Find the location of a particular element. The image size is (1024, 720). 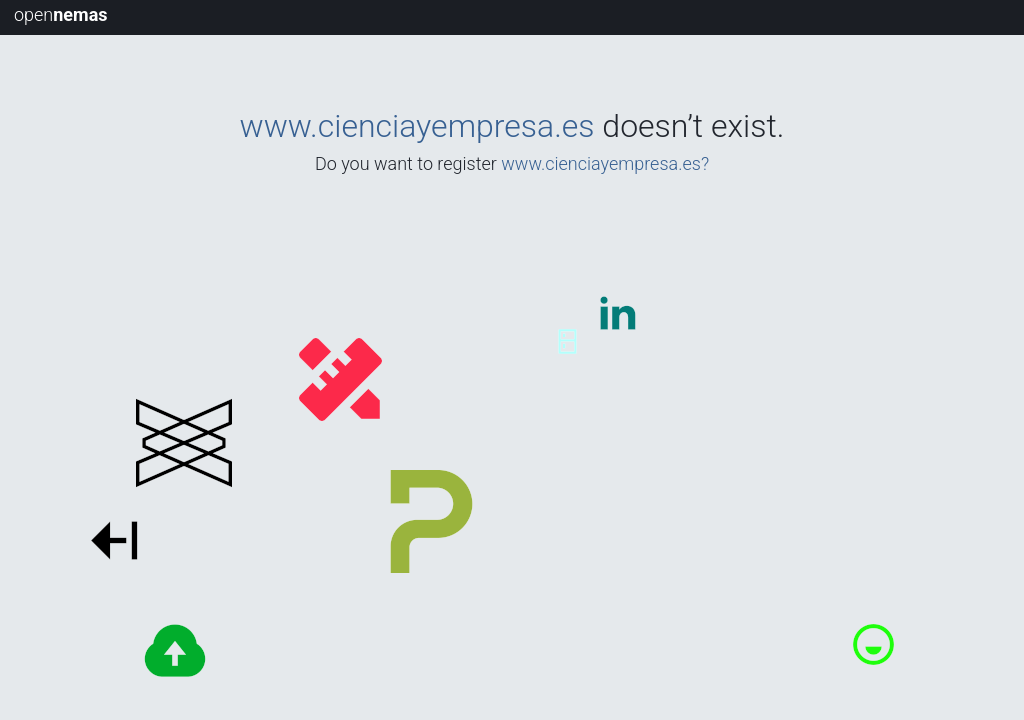

posit brand logo is located at coordinates (184, 443).